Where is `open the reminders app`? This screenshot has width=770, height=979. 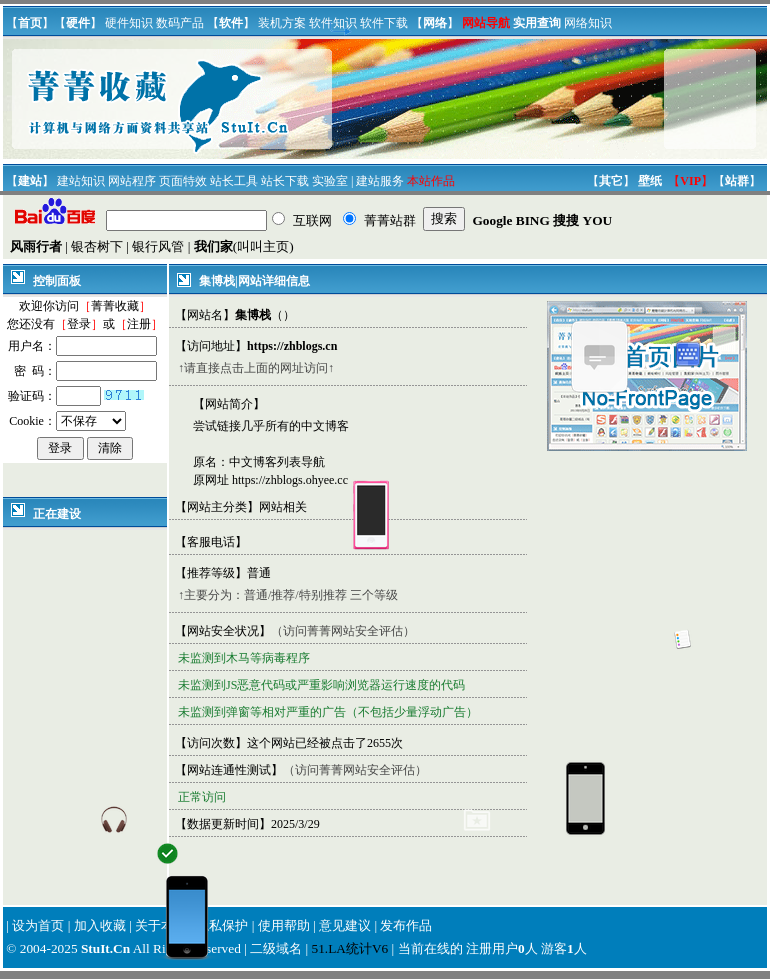 open the reminders app is located at coordinates (682, 639).